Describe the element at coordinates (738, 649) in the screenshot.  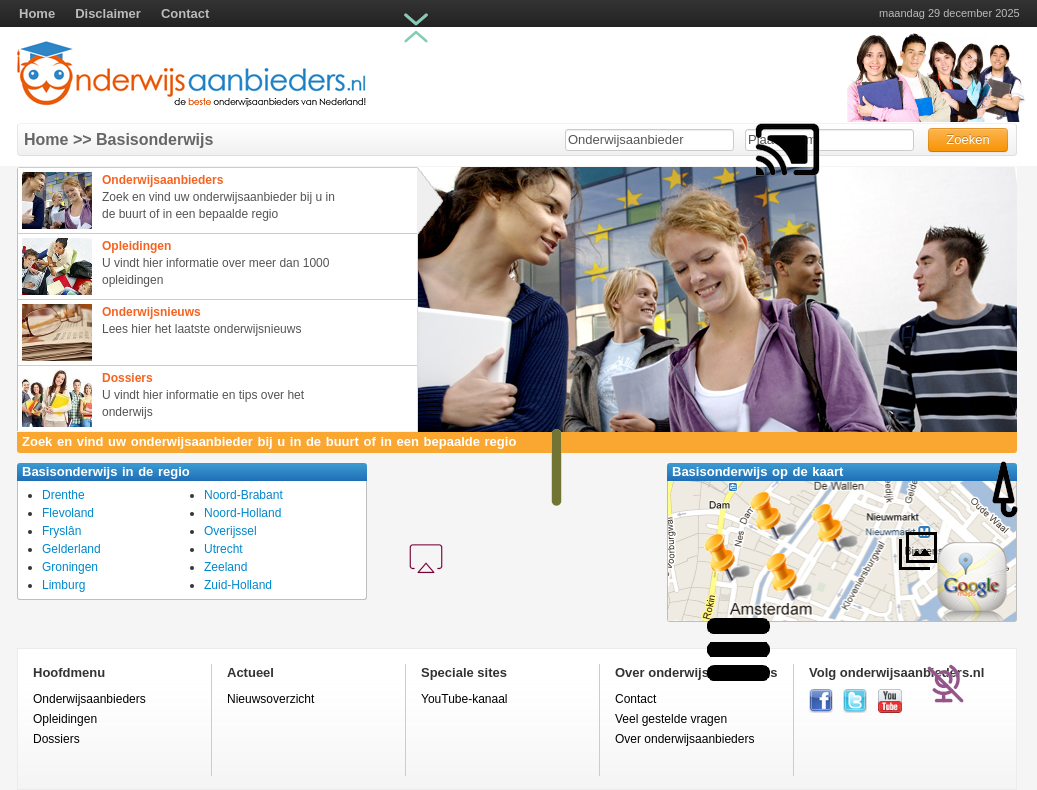
I see `view data in row format` at that location.